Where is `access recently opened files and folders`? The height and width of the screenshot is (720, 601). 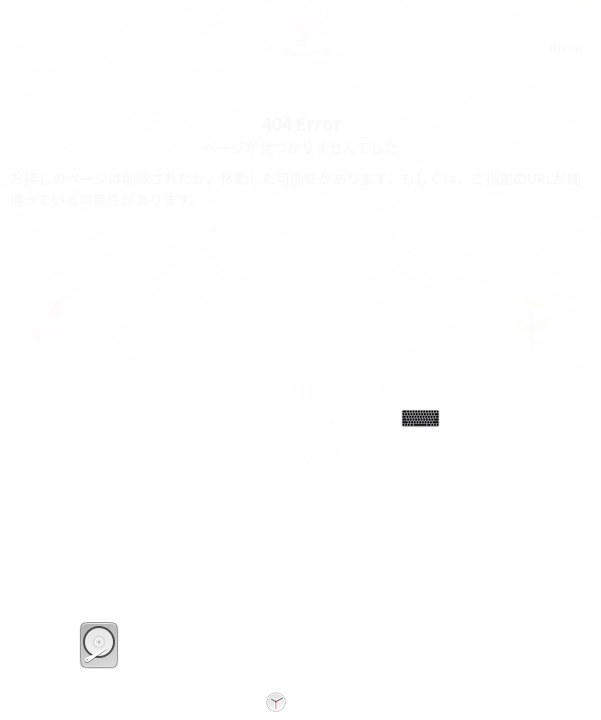
access recently opened files and folders is located at coordinates (276, 702).